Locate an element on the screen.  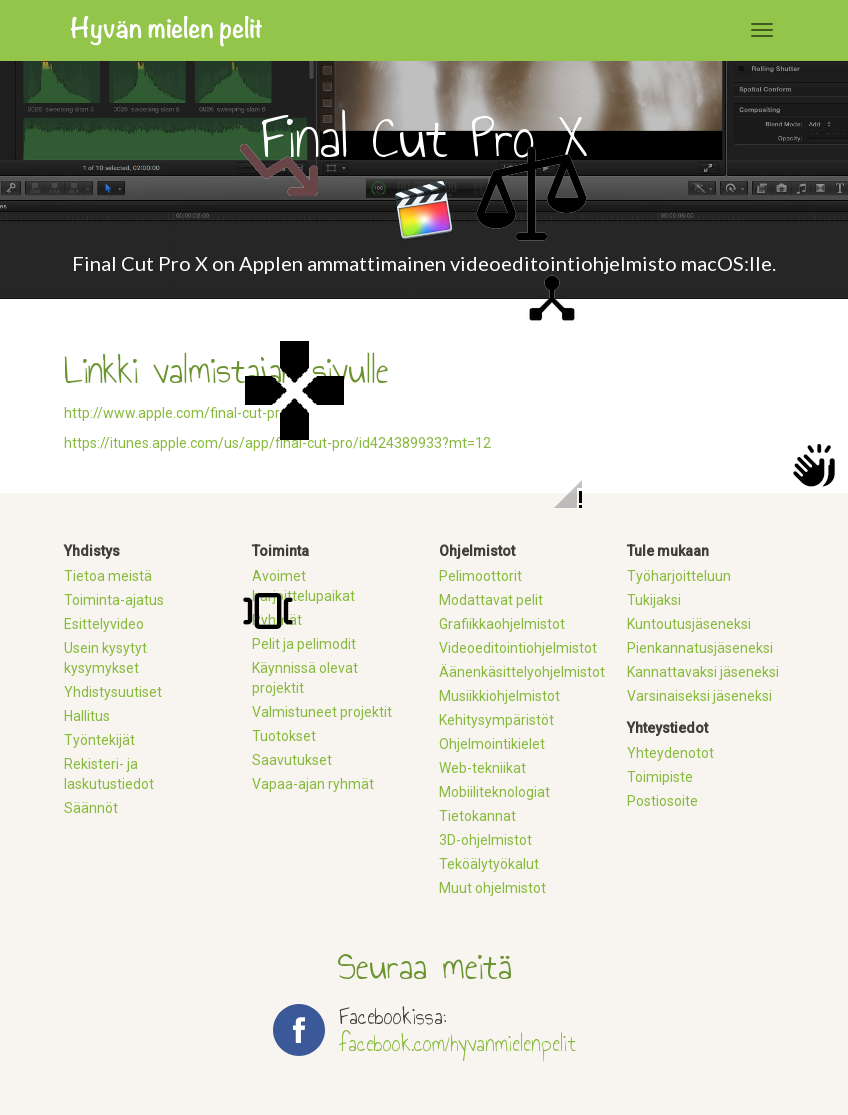
indicates no cellular signal with no internet connection is located at coordinates (568, 494).